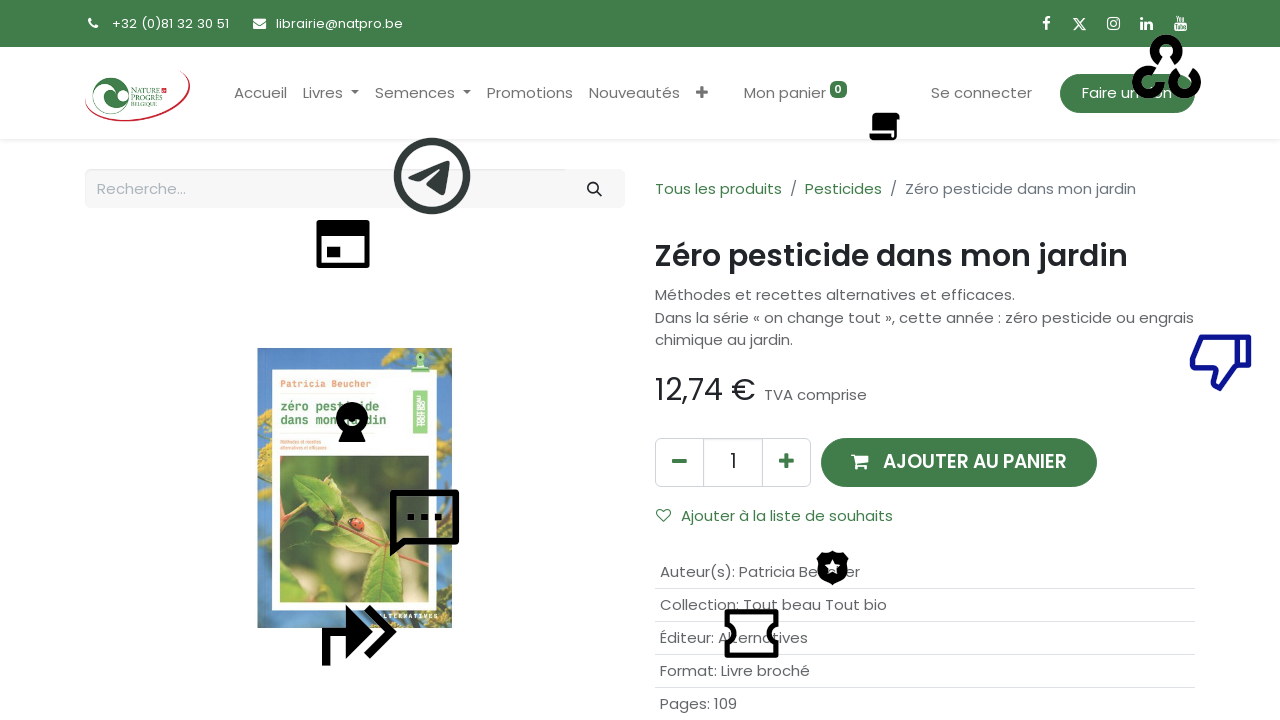 The height and width of the screenshot is (720, 1280). What do you see at coordinates (352, 422) in the screenshot?
I see `view user profile` at bounding box center [352, 422].